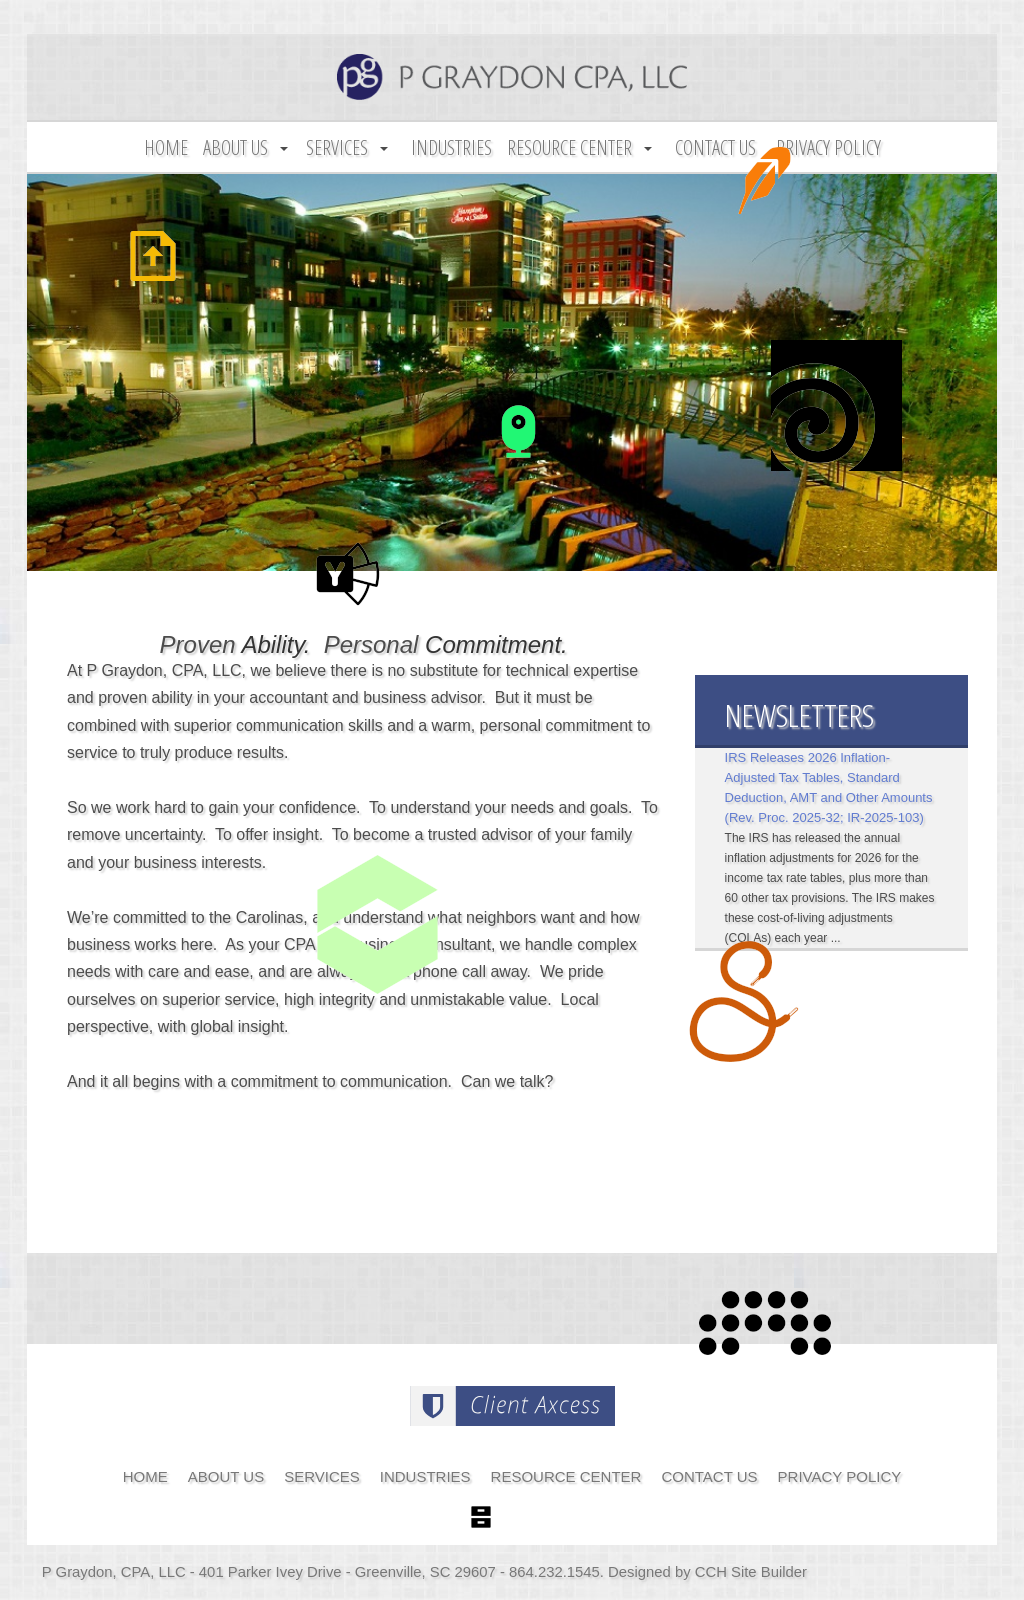 This screenshot has height=1600, width=1024. I want to click on open bitwig studio application, so click(765, 1323).